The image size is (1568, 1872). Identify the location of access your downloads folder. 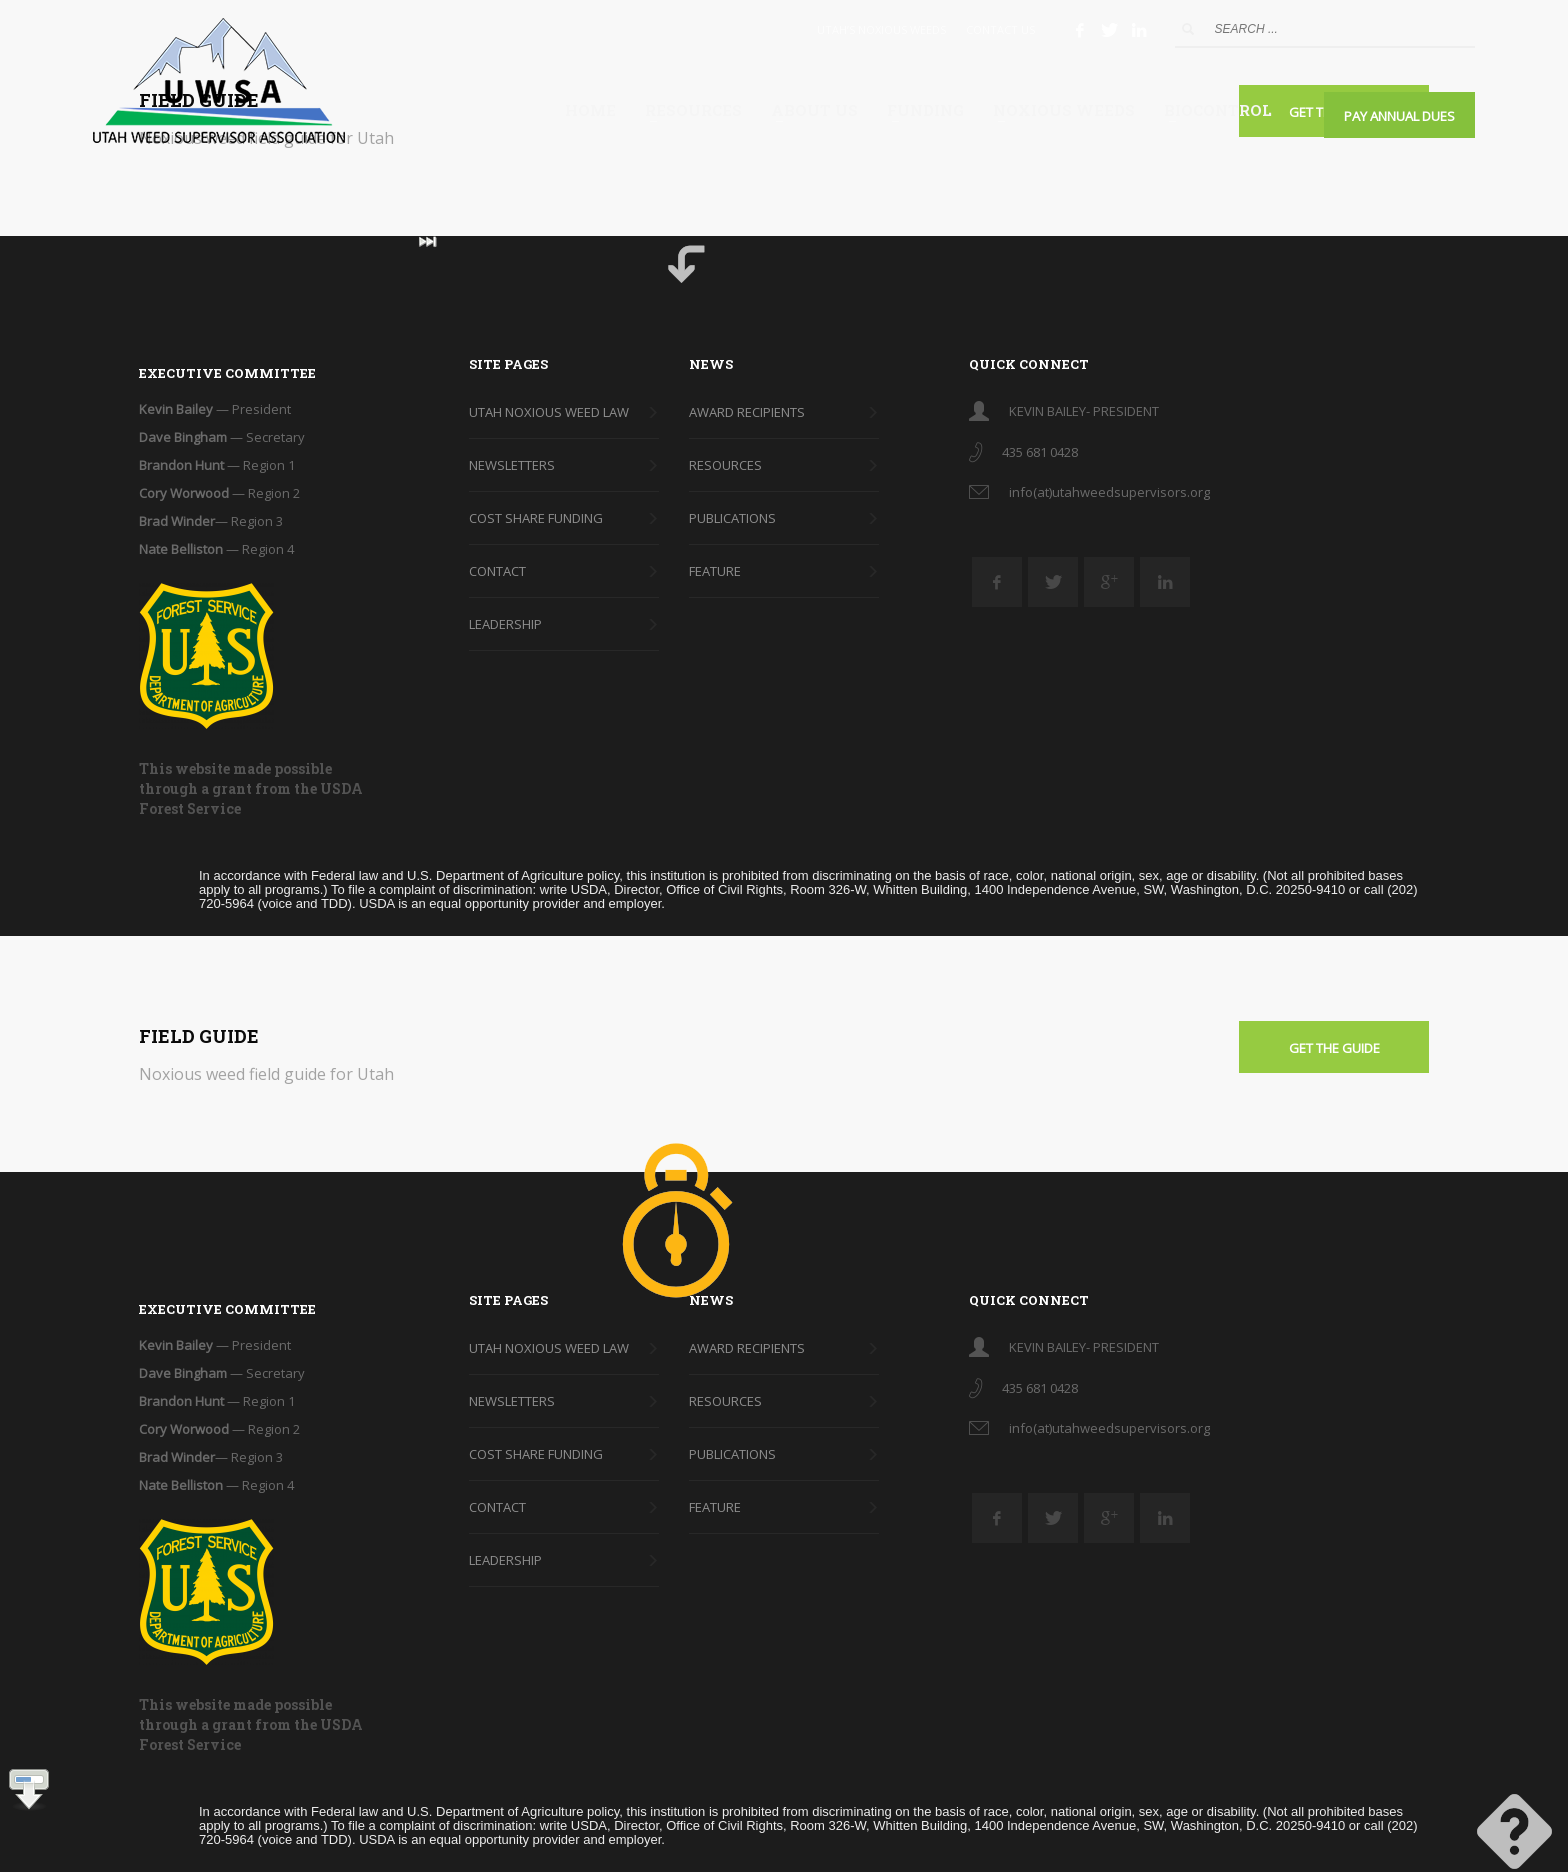
(29, 1789).